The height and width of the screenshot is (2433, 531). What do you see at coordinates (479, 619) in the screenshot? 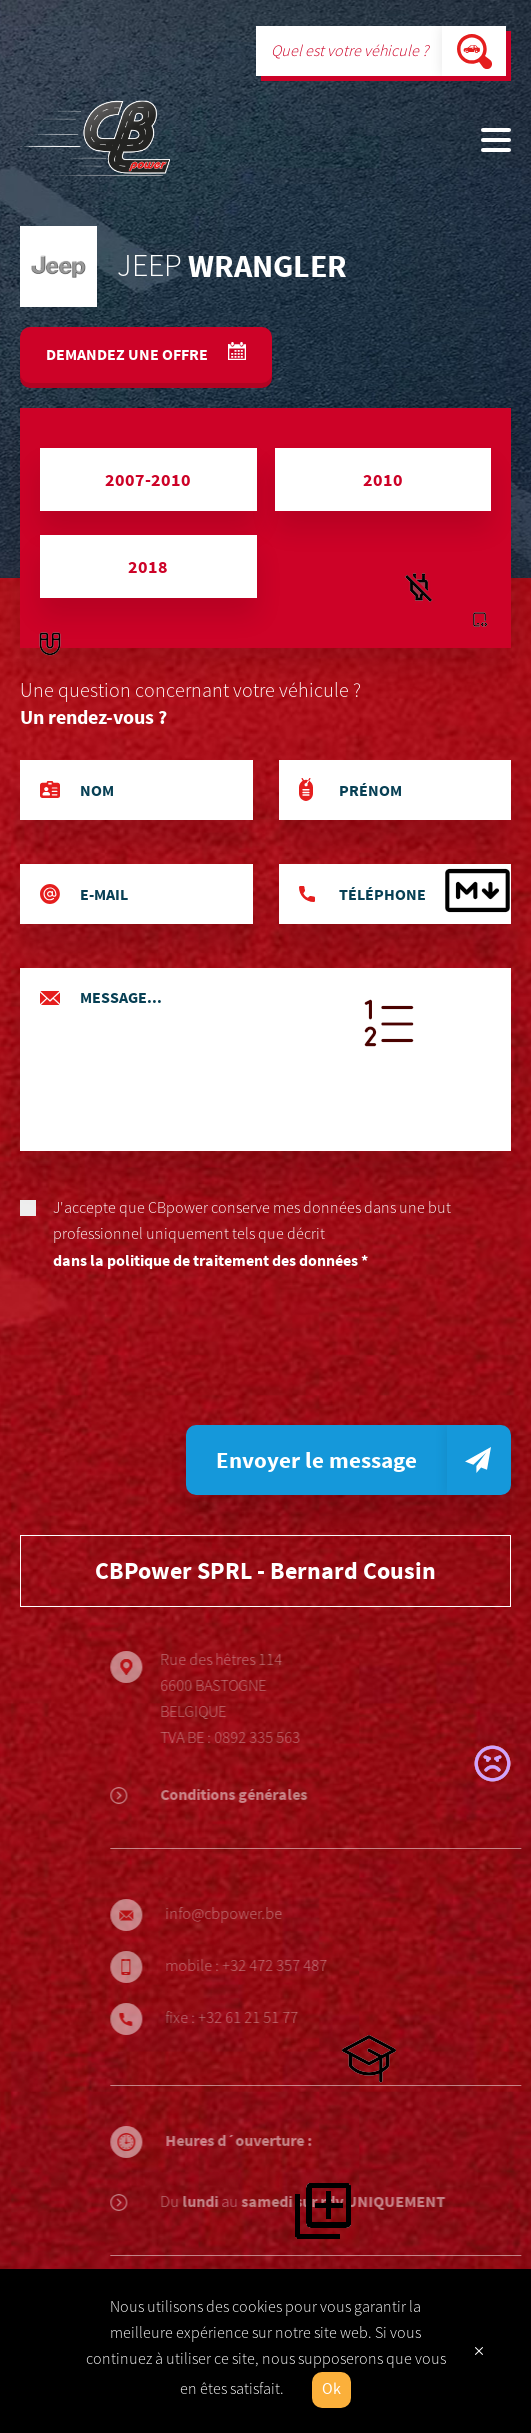
I see `access code editor on tablet device` at bounding box center [479, 619].